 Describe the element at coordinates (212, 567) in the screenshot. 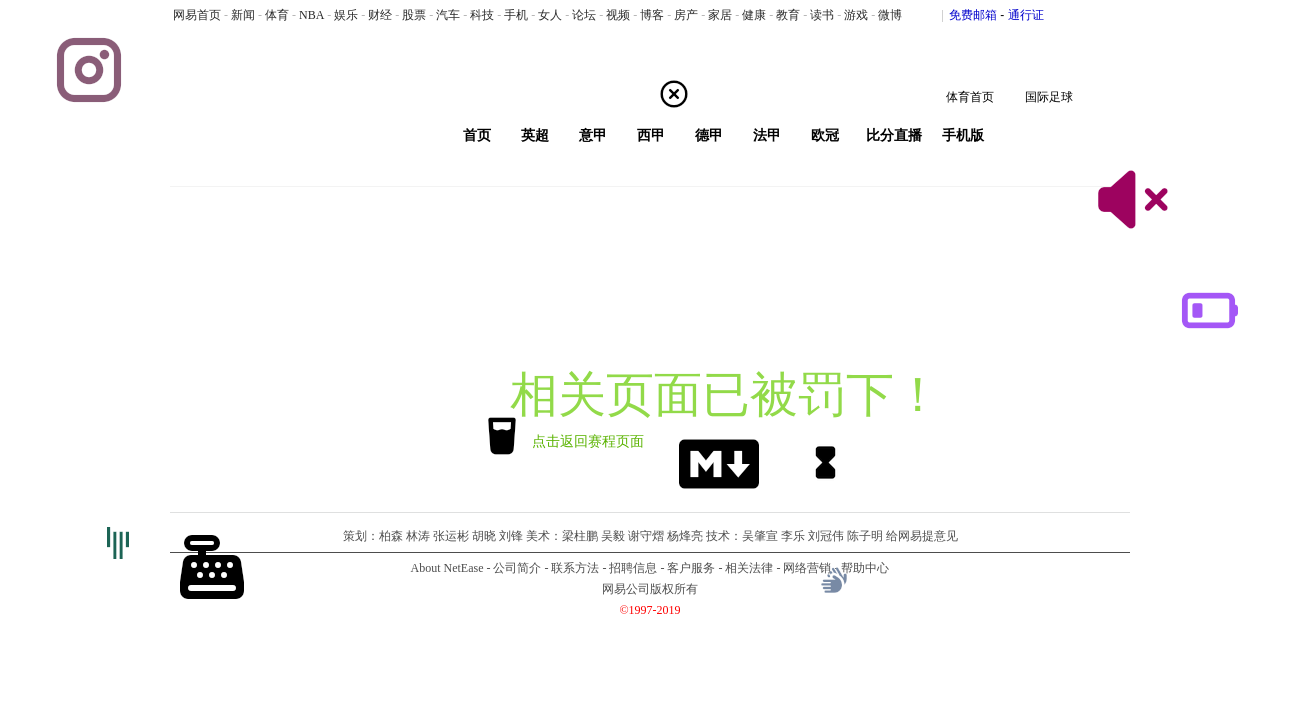

I see `access point of sale system` at that location.